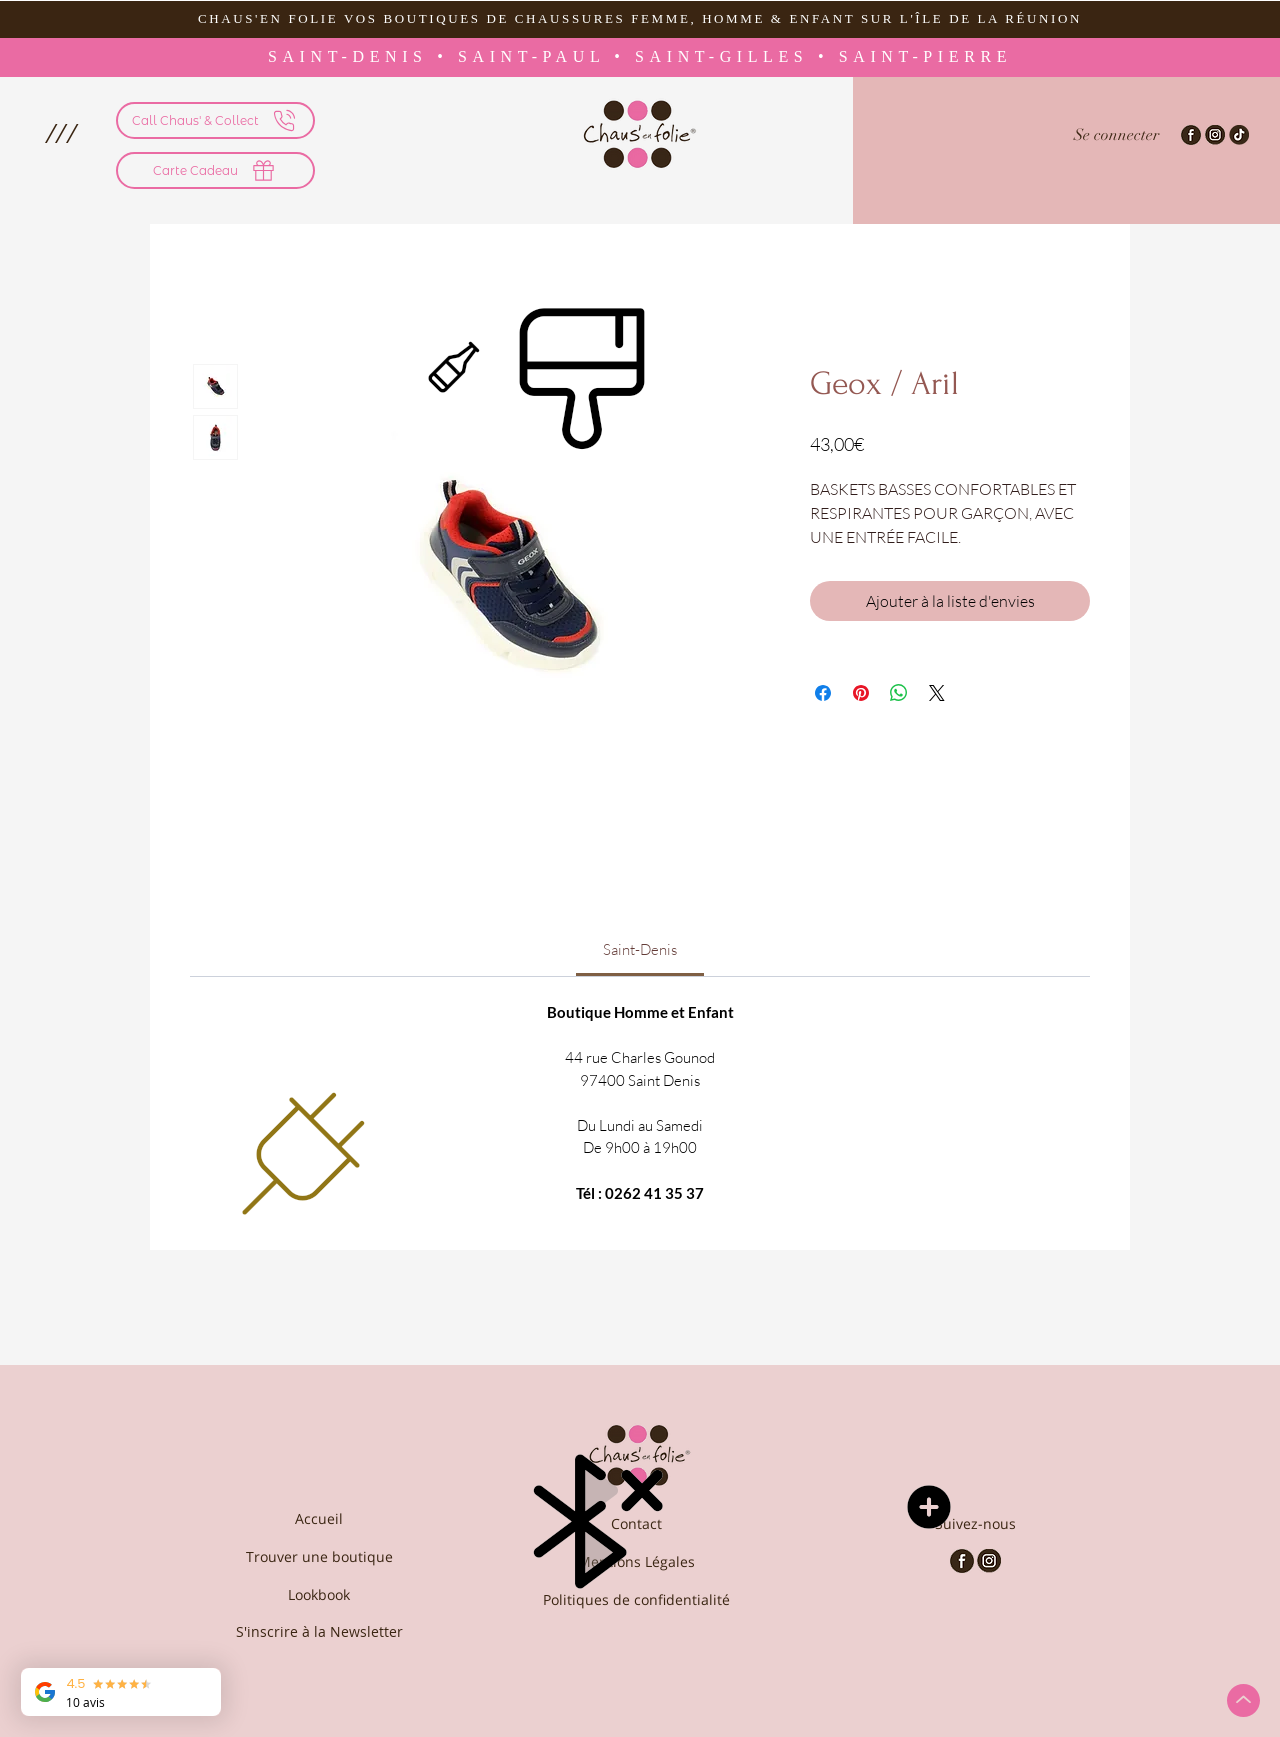  I want to click on add a new item, so click(929, 1507).